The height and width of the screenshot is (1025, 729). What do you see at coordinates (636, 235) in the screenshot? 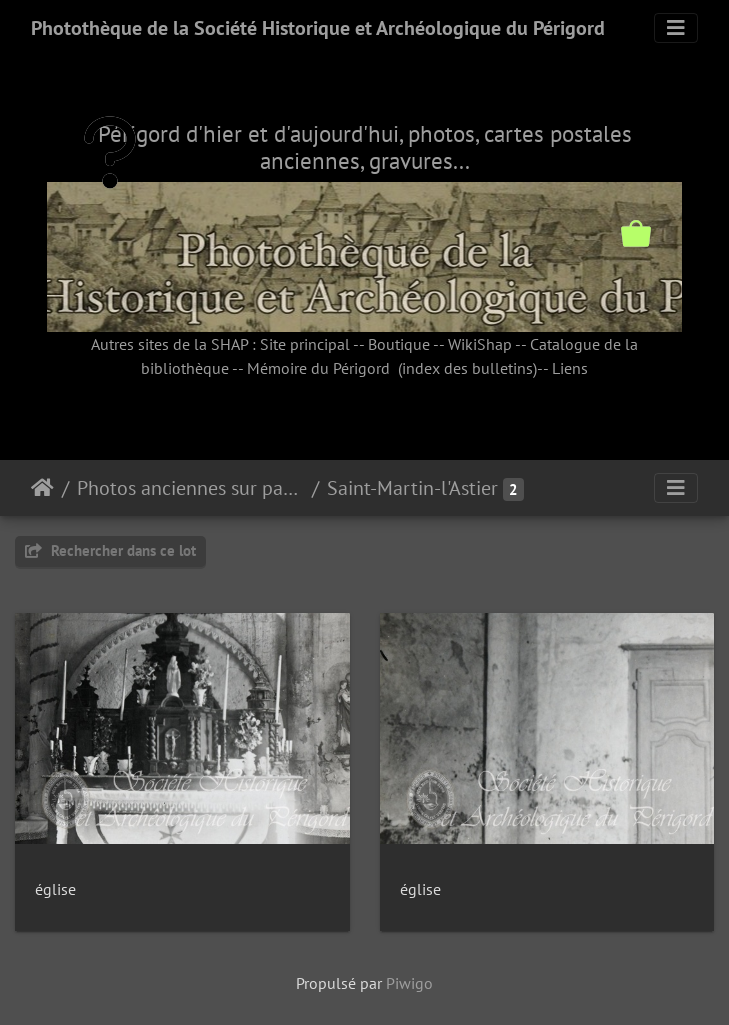
I see `view your shopping bag` at bounding box center [636, 235].